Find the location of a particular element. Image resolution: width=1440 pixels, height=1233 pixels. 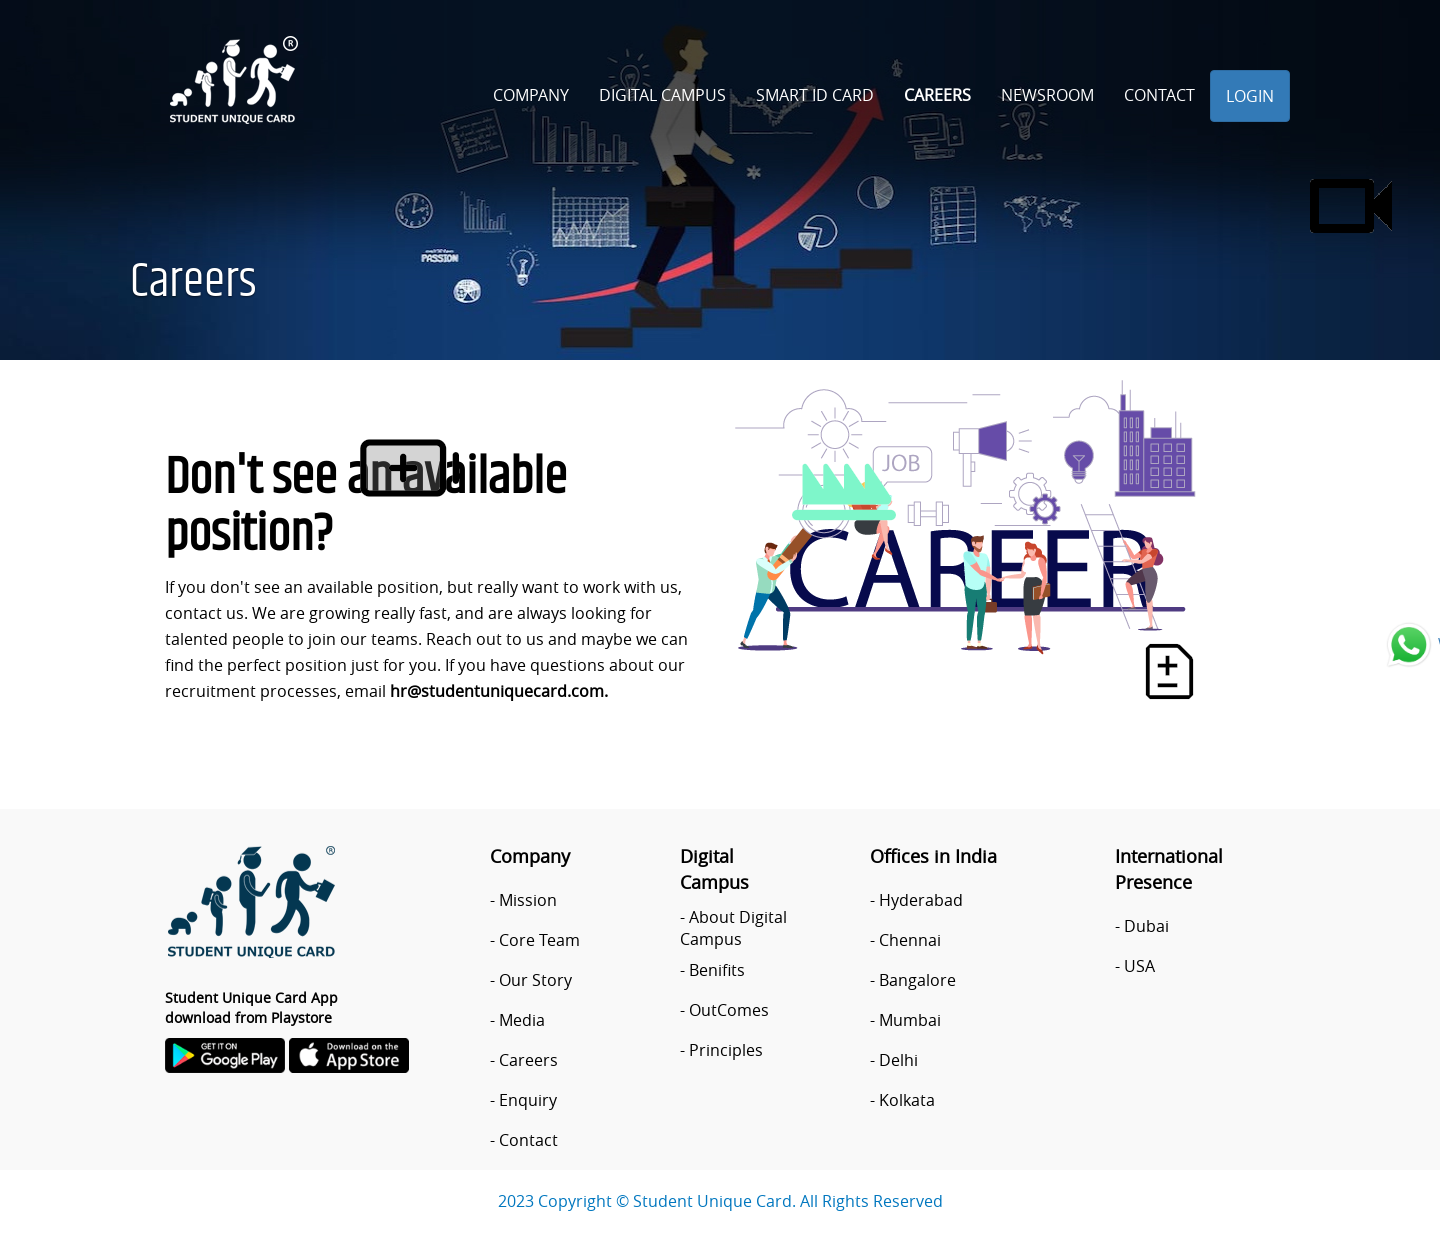

indicates a road hazard or spike strip ahead is located at coordinates (844, 489).